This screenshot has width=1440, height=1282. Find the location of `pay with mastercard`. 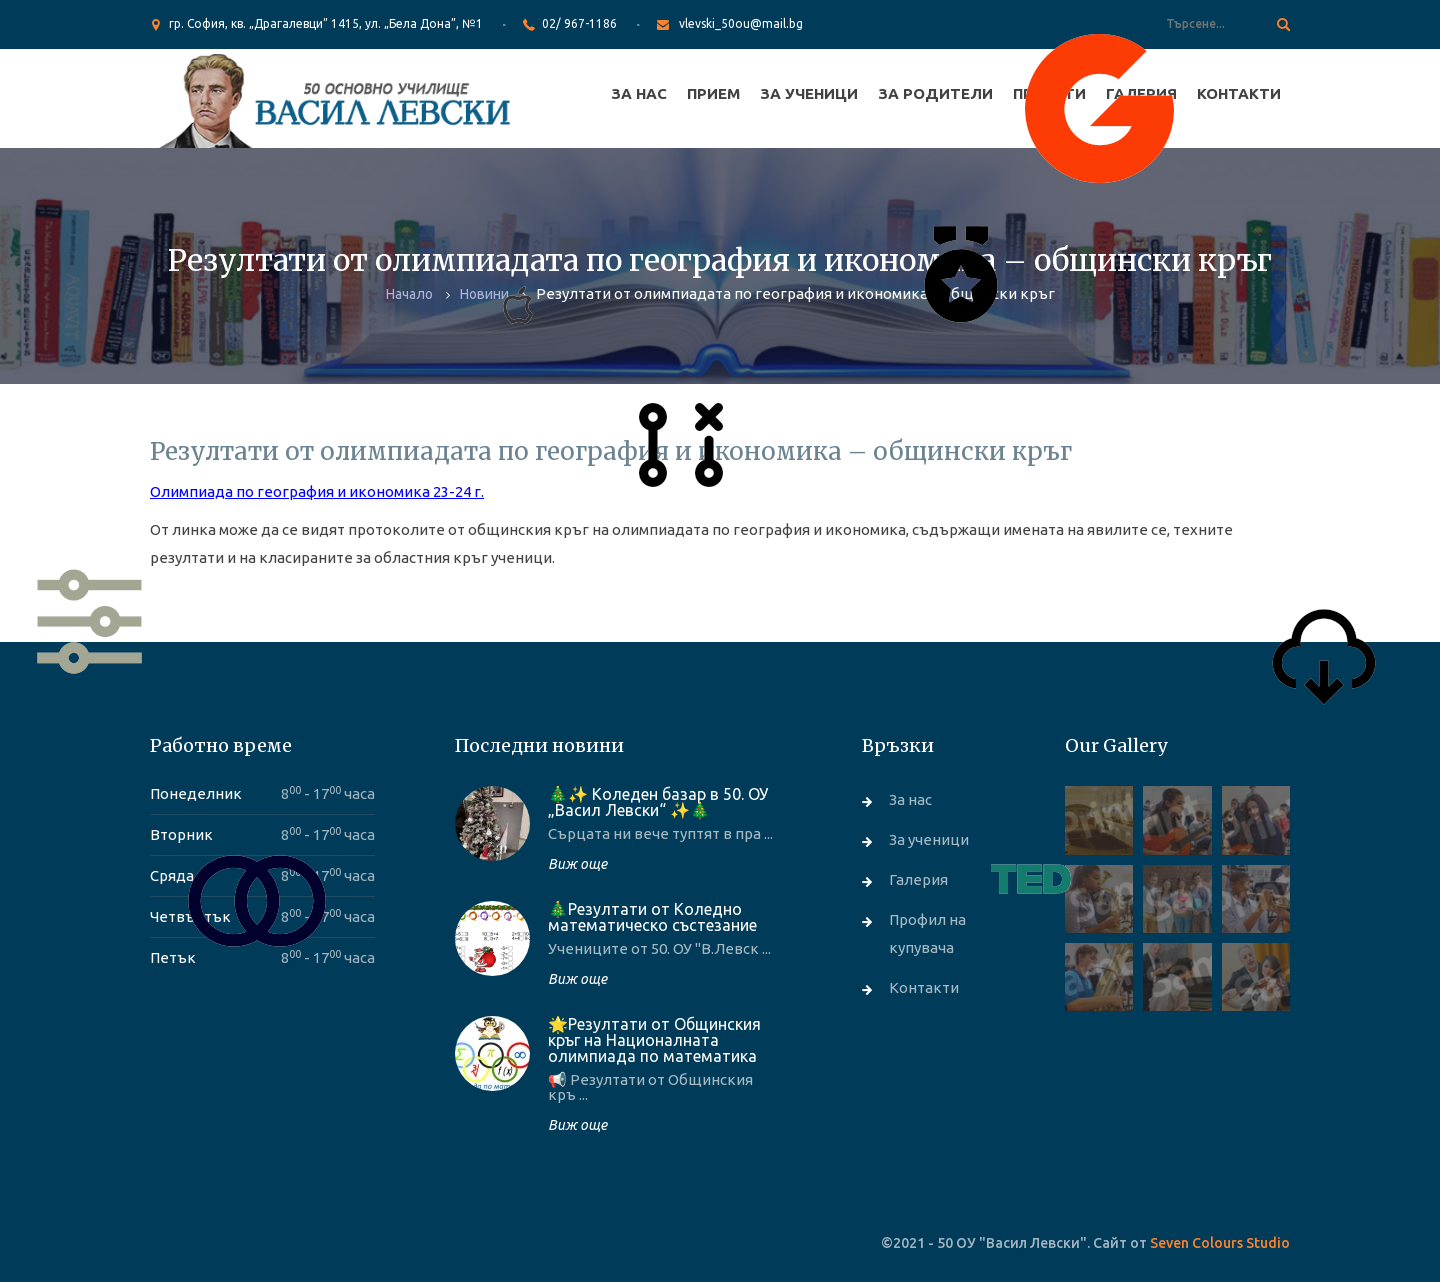

pay with mastercard is located at coordinates (257, 901).